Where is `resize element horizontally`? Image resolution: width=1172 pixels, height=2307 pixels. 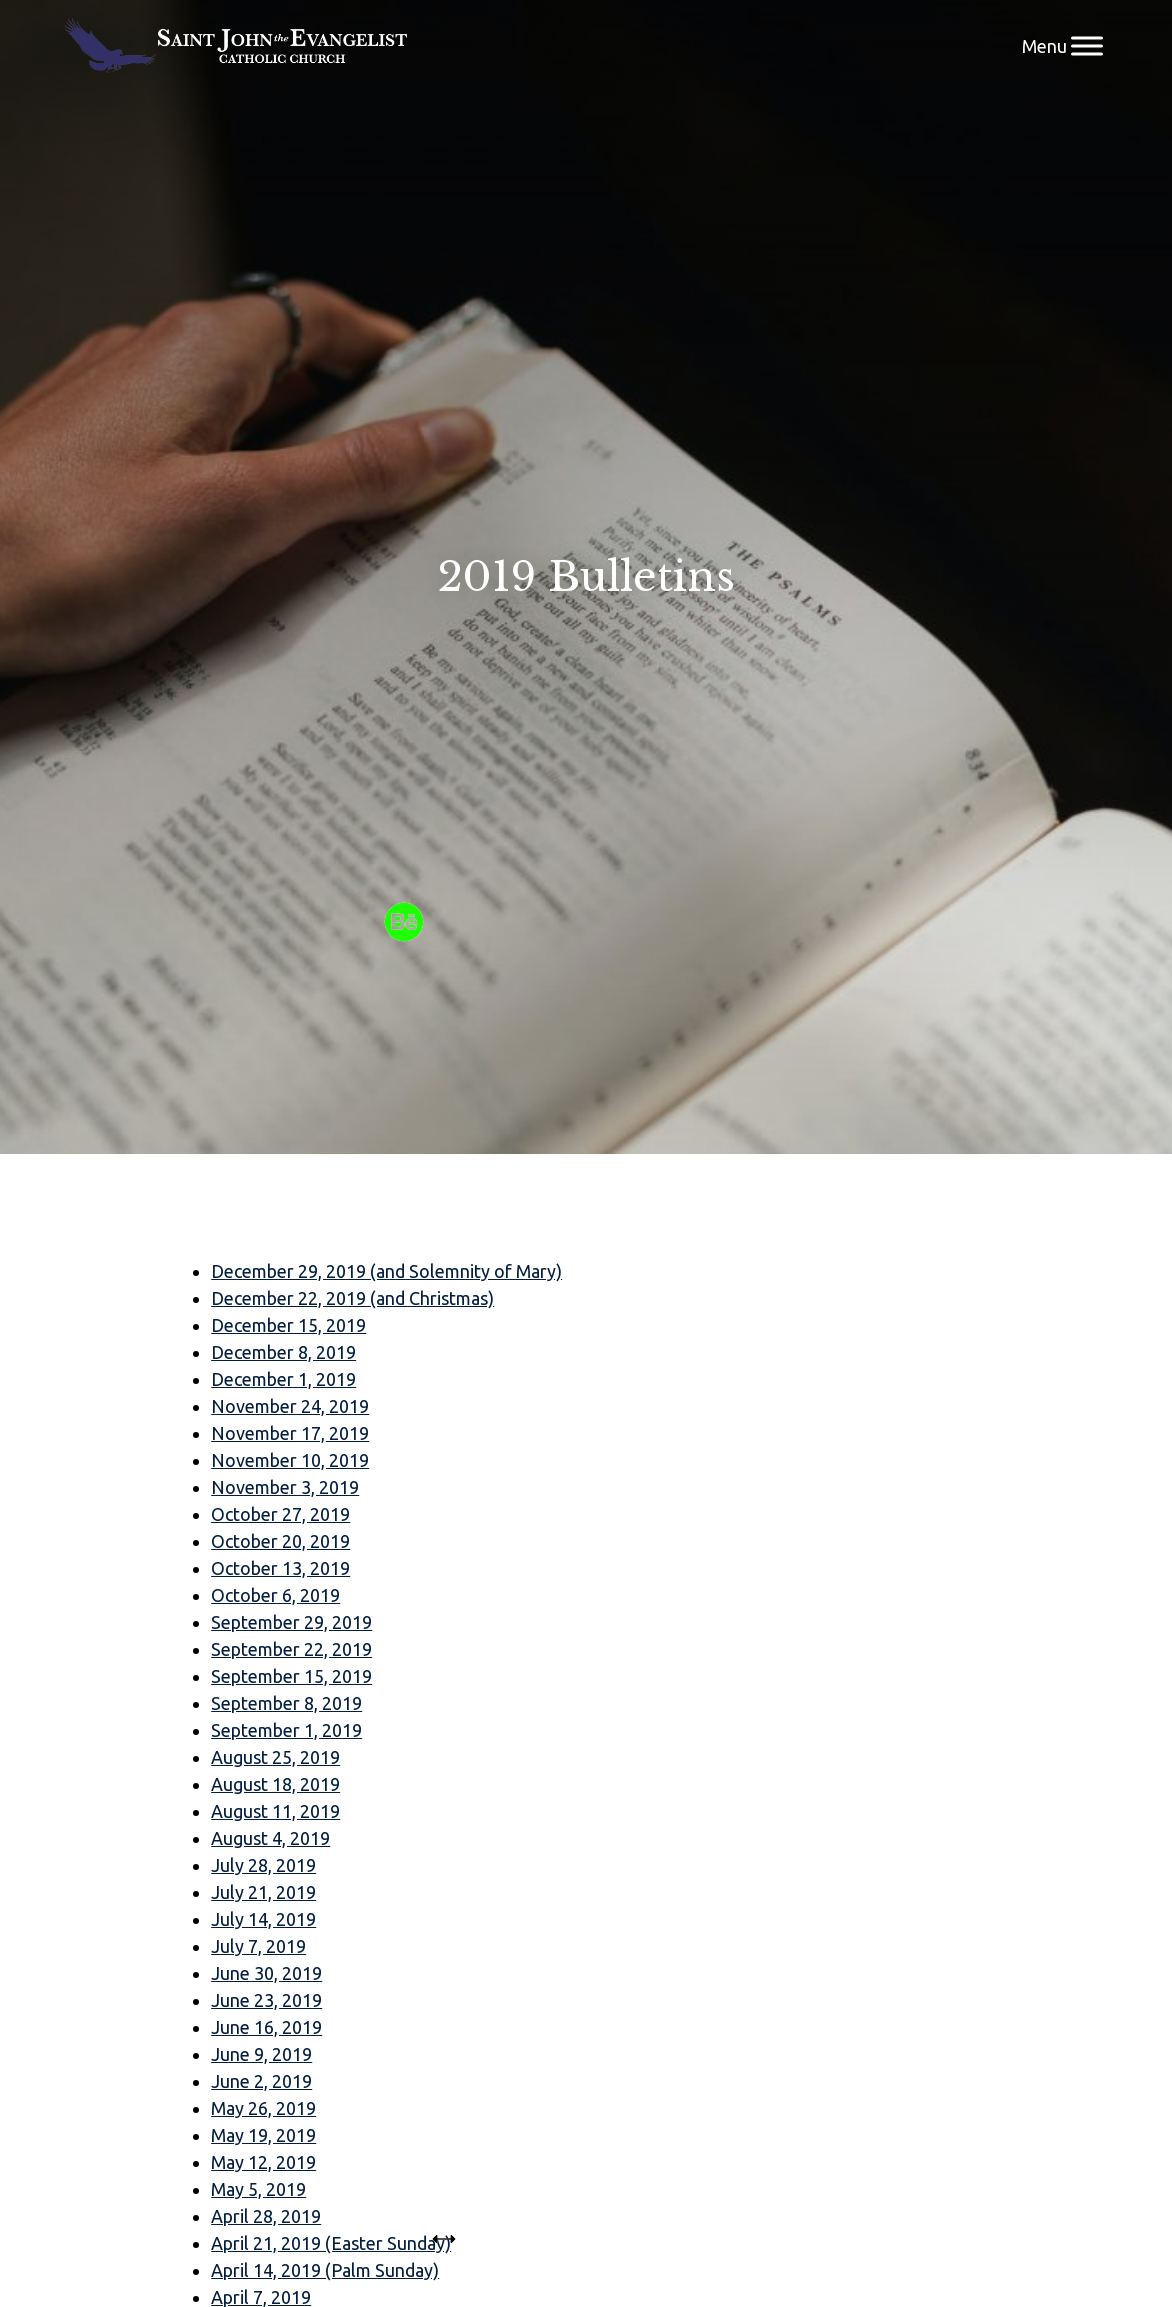 resize element horizontally is located at coordinates (444, 2239).